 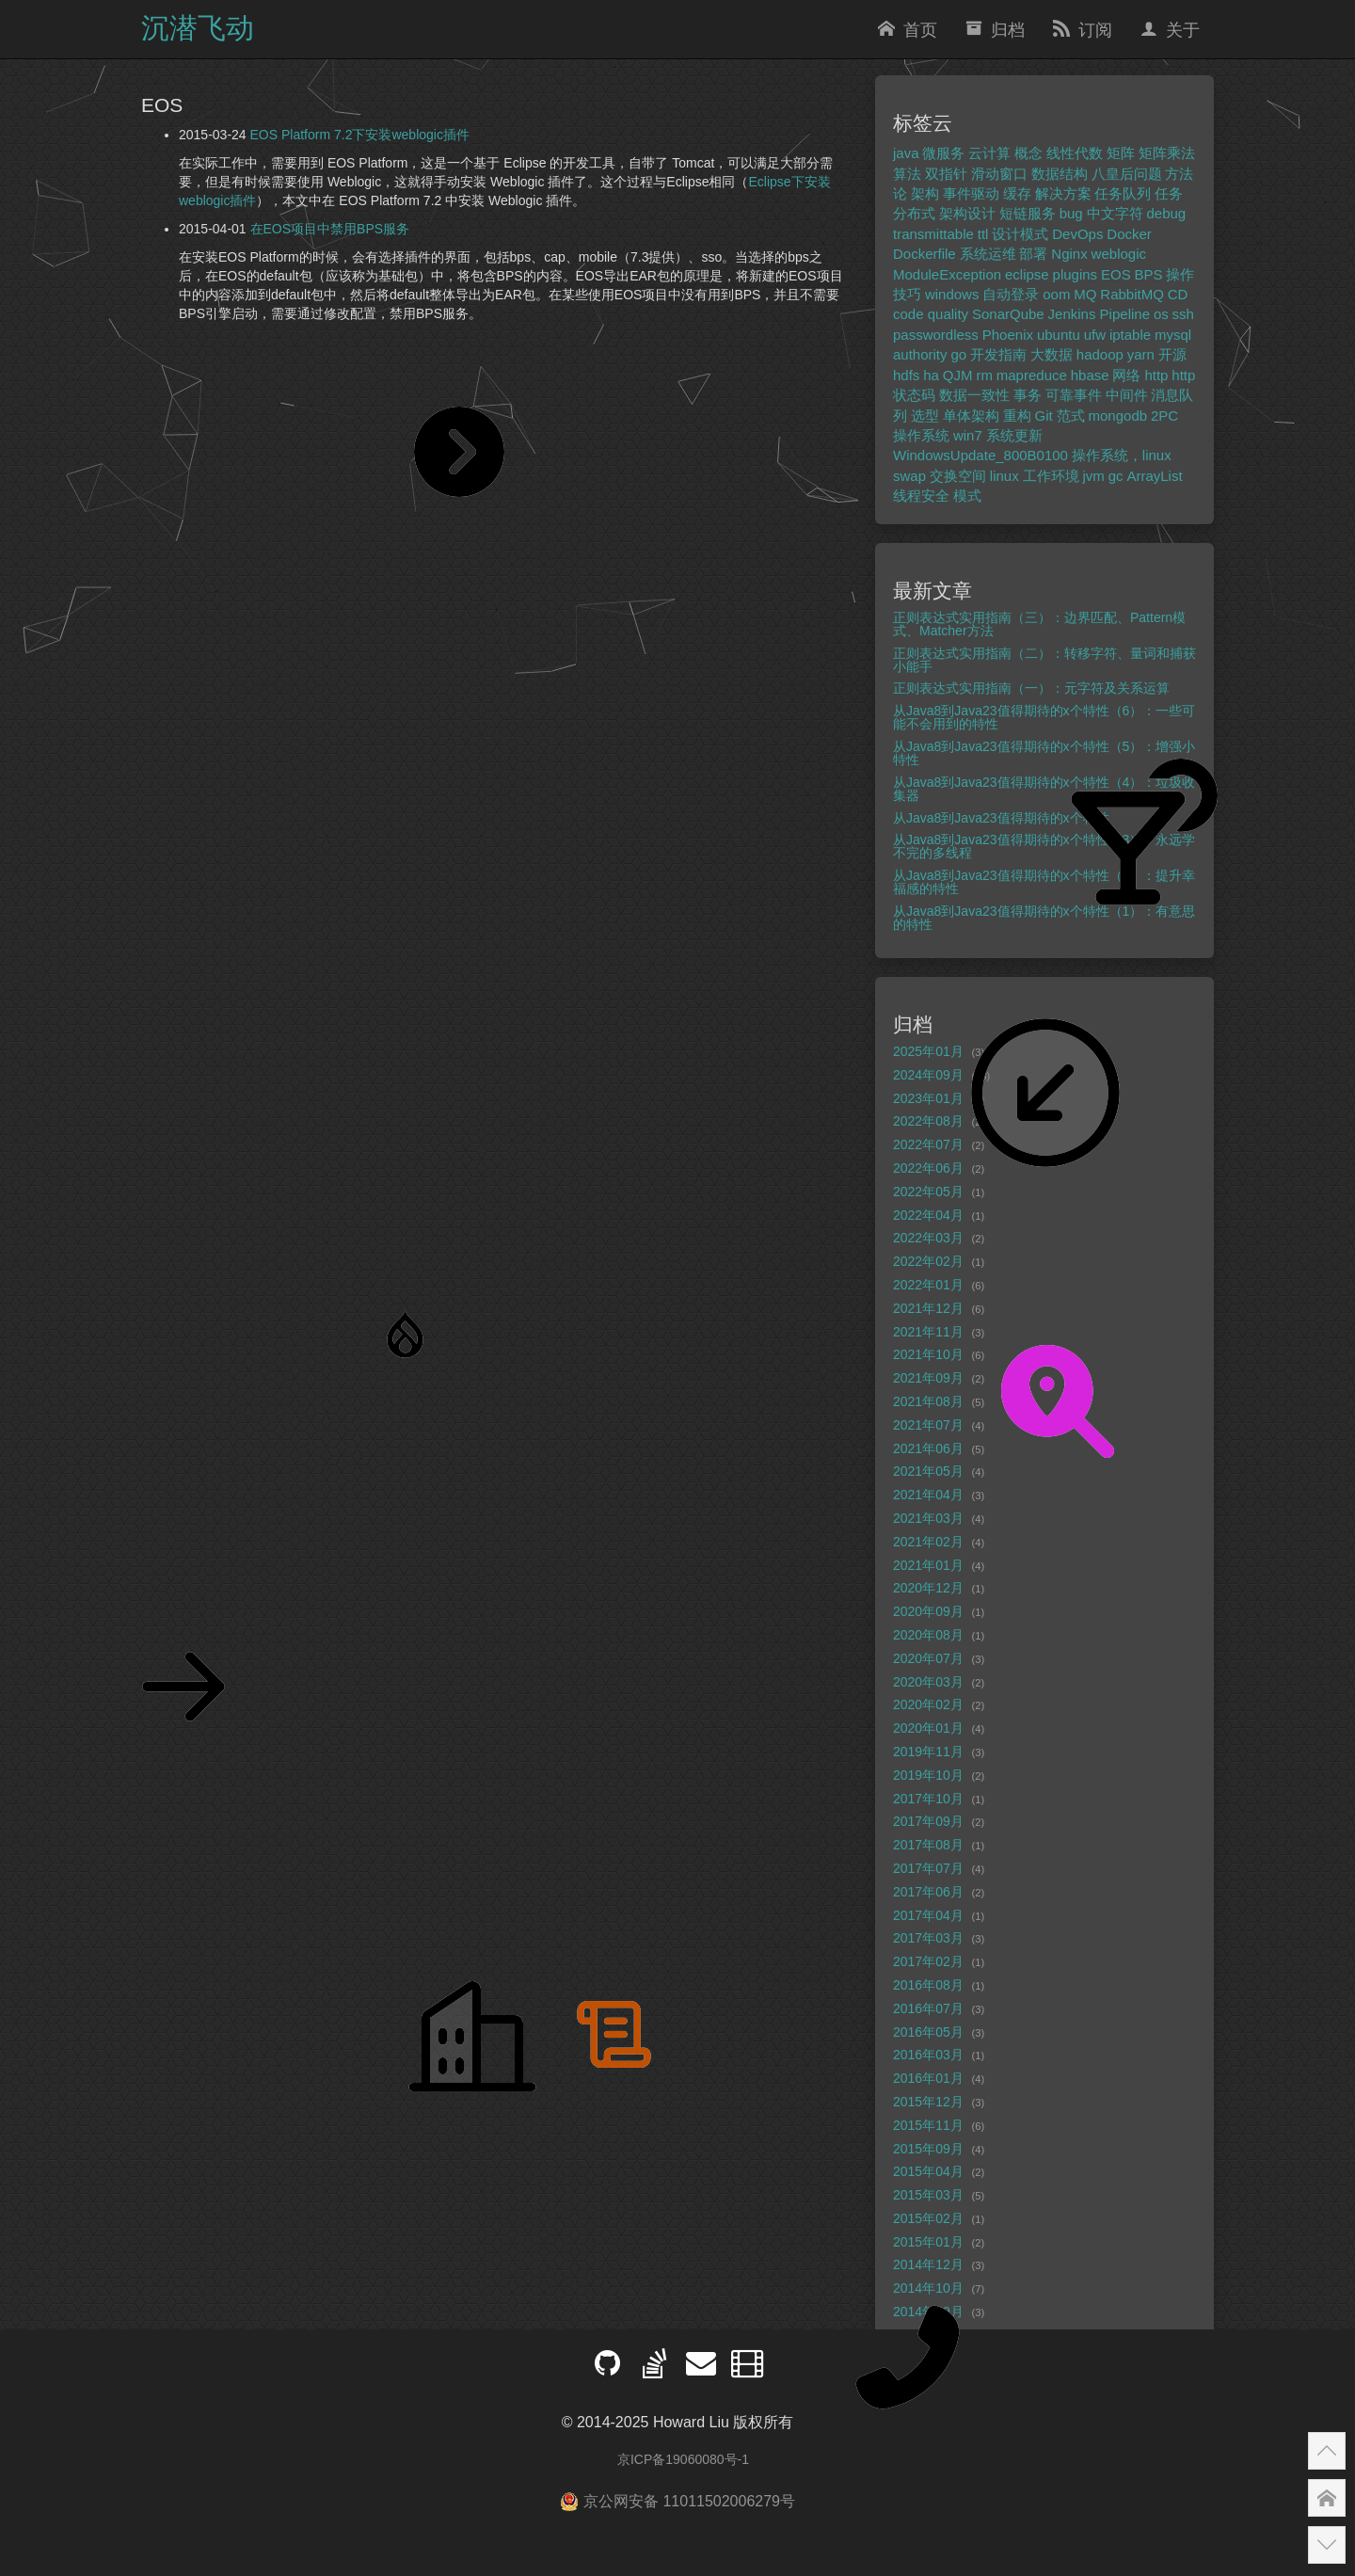 I want to click on go to next item or page, so click(x=459, y=452).